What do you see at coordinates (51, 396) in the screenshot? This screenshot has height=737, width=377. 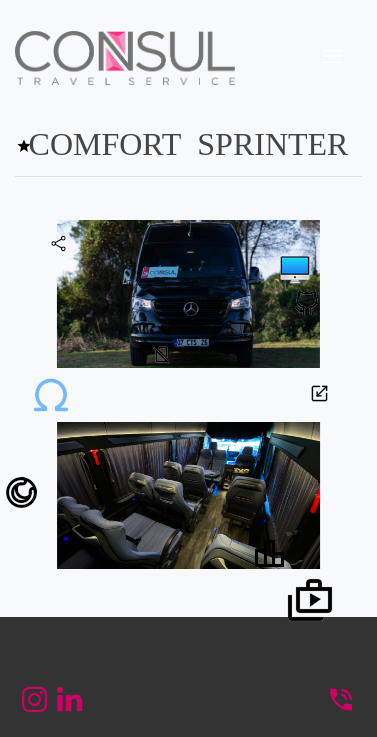 I see `represents the omega symbol in mathematical or scientific contexts` at bounding box center [51, 396].